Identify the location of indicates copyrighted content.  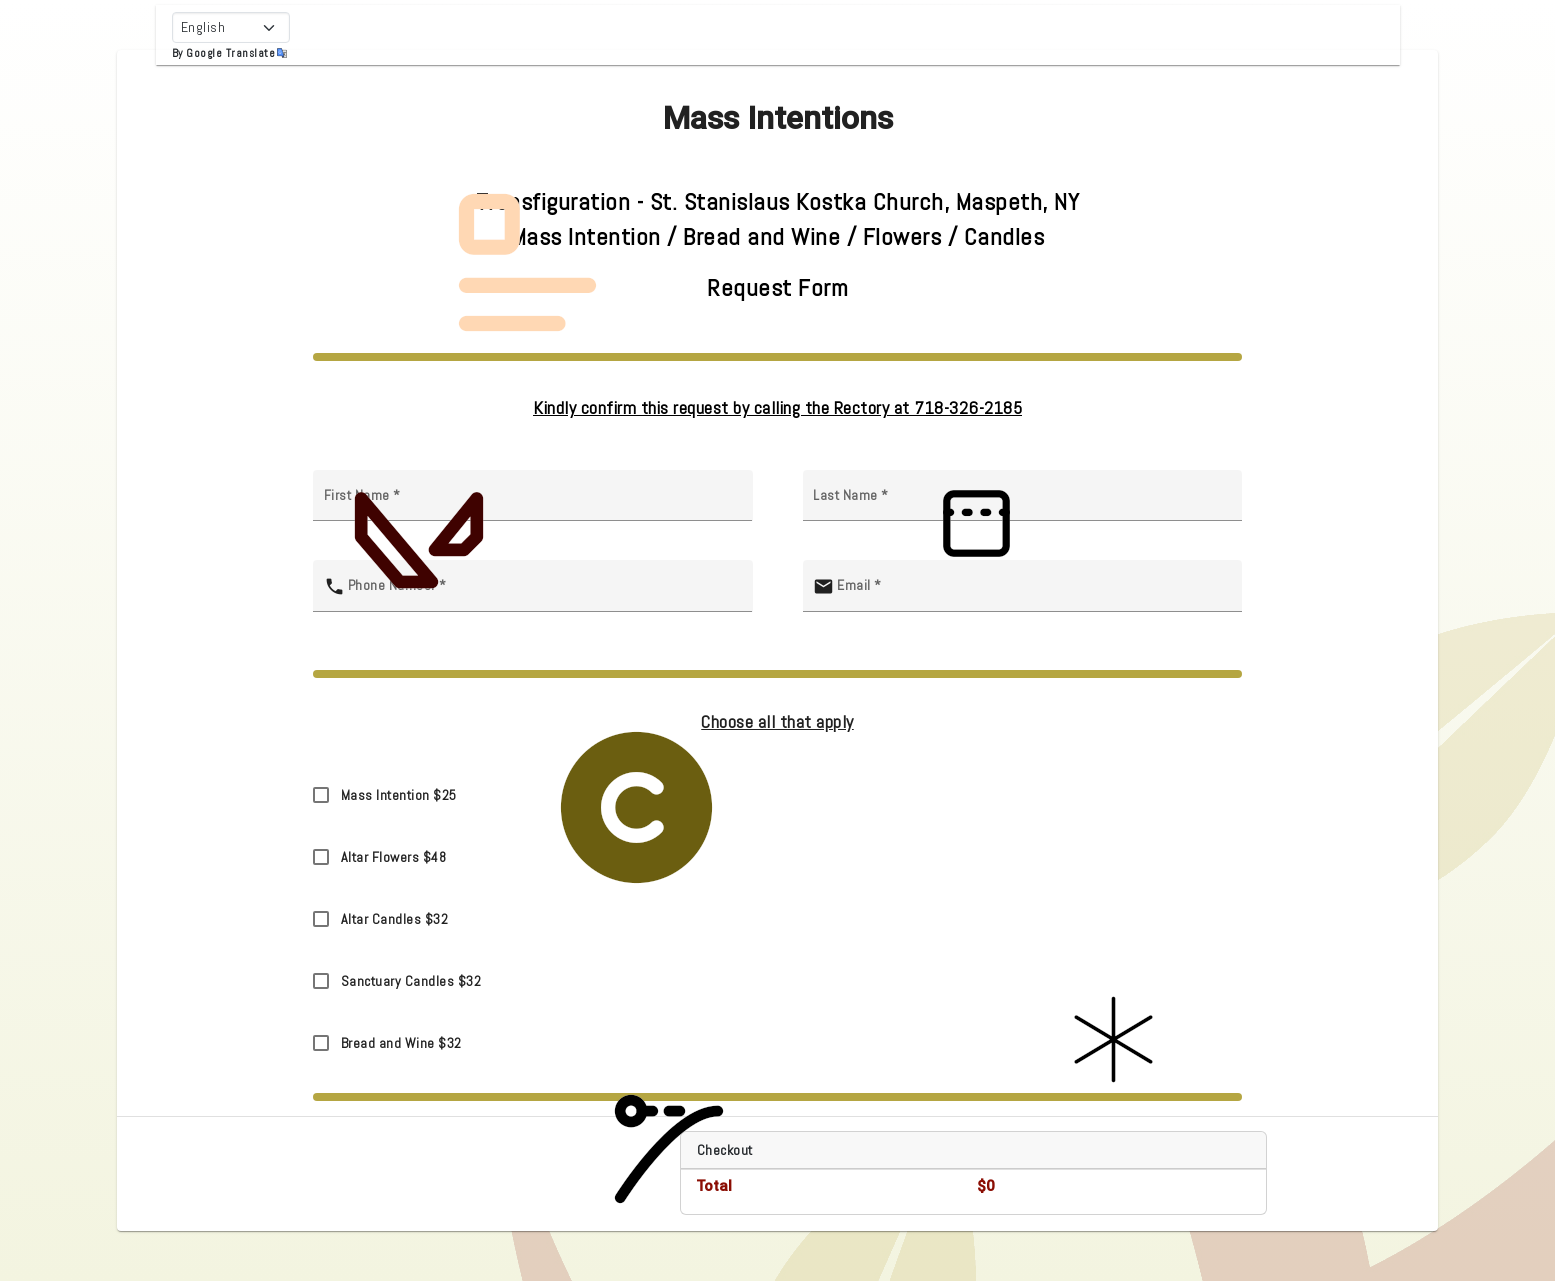
(636, 807).